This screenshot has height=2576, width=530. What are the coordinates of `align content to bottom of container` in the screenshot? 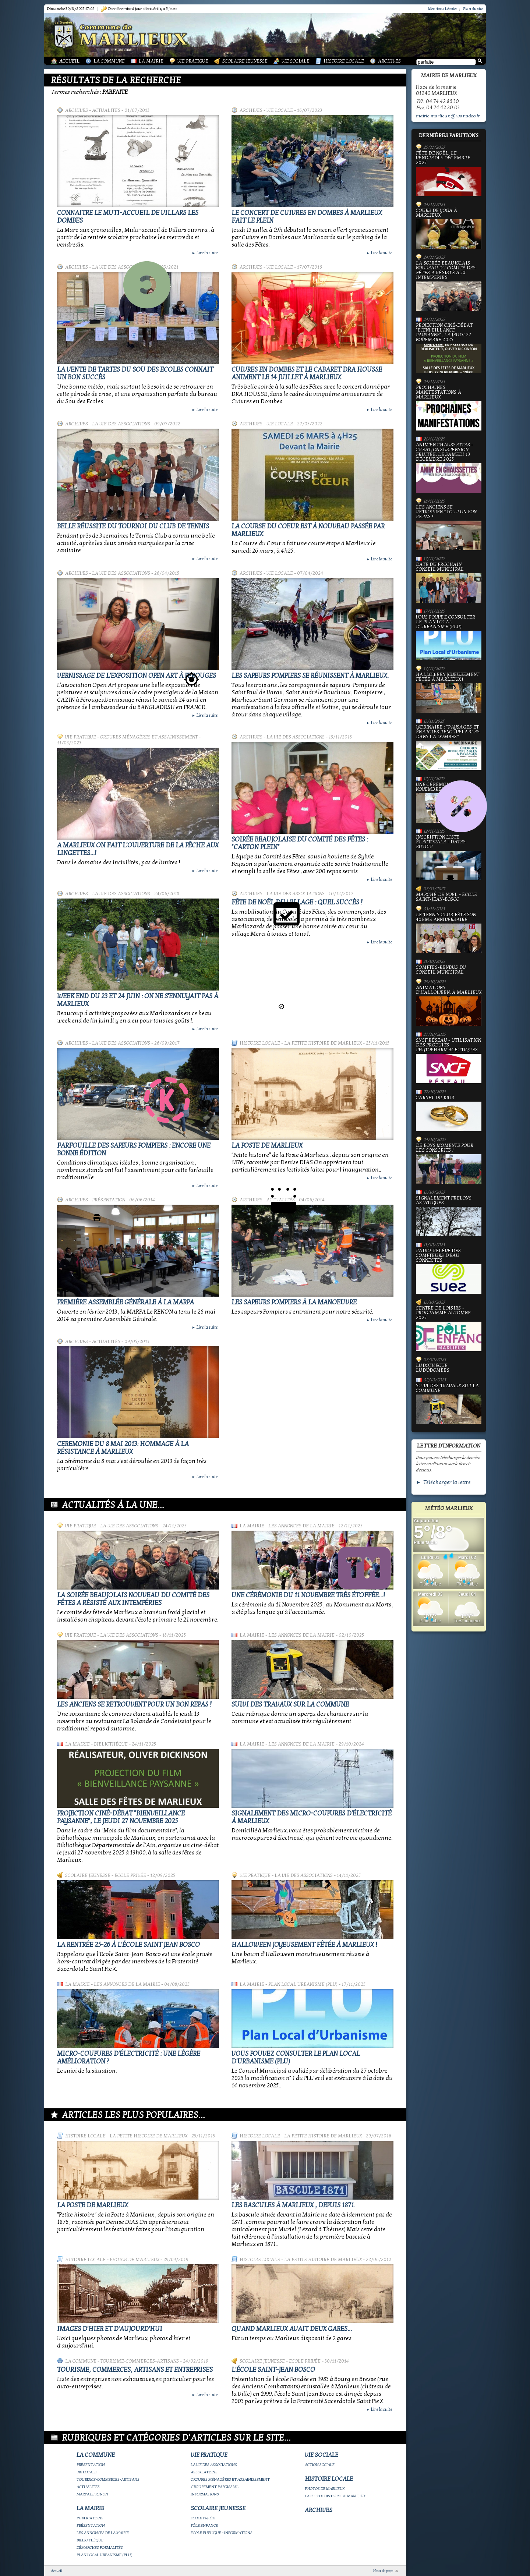 It's located at (283, 1200).